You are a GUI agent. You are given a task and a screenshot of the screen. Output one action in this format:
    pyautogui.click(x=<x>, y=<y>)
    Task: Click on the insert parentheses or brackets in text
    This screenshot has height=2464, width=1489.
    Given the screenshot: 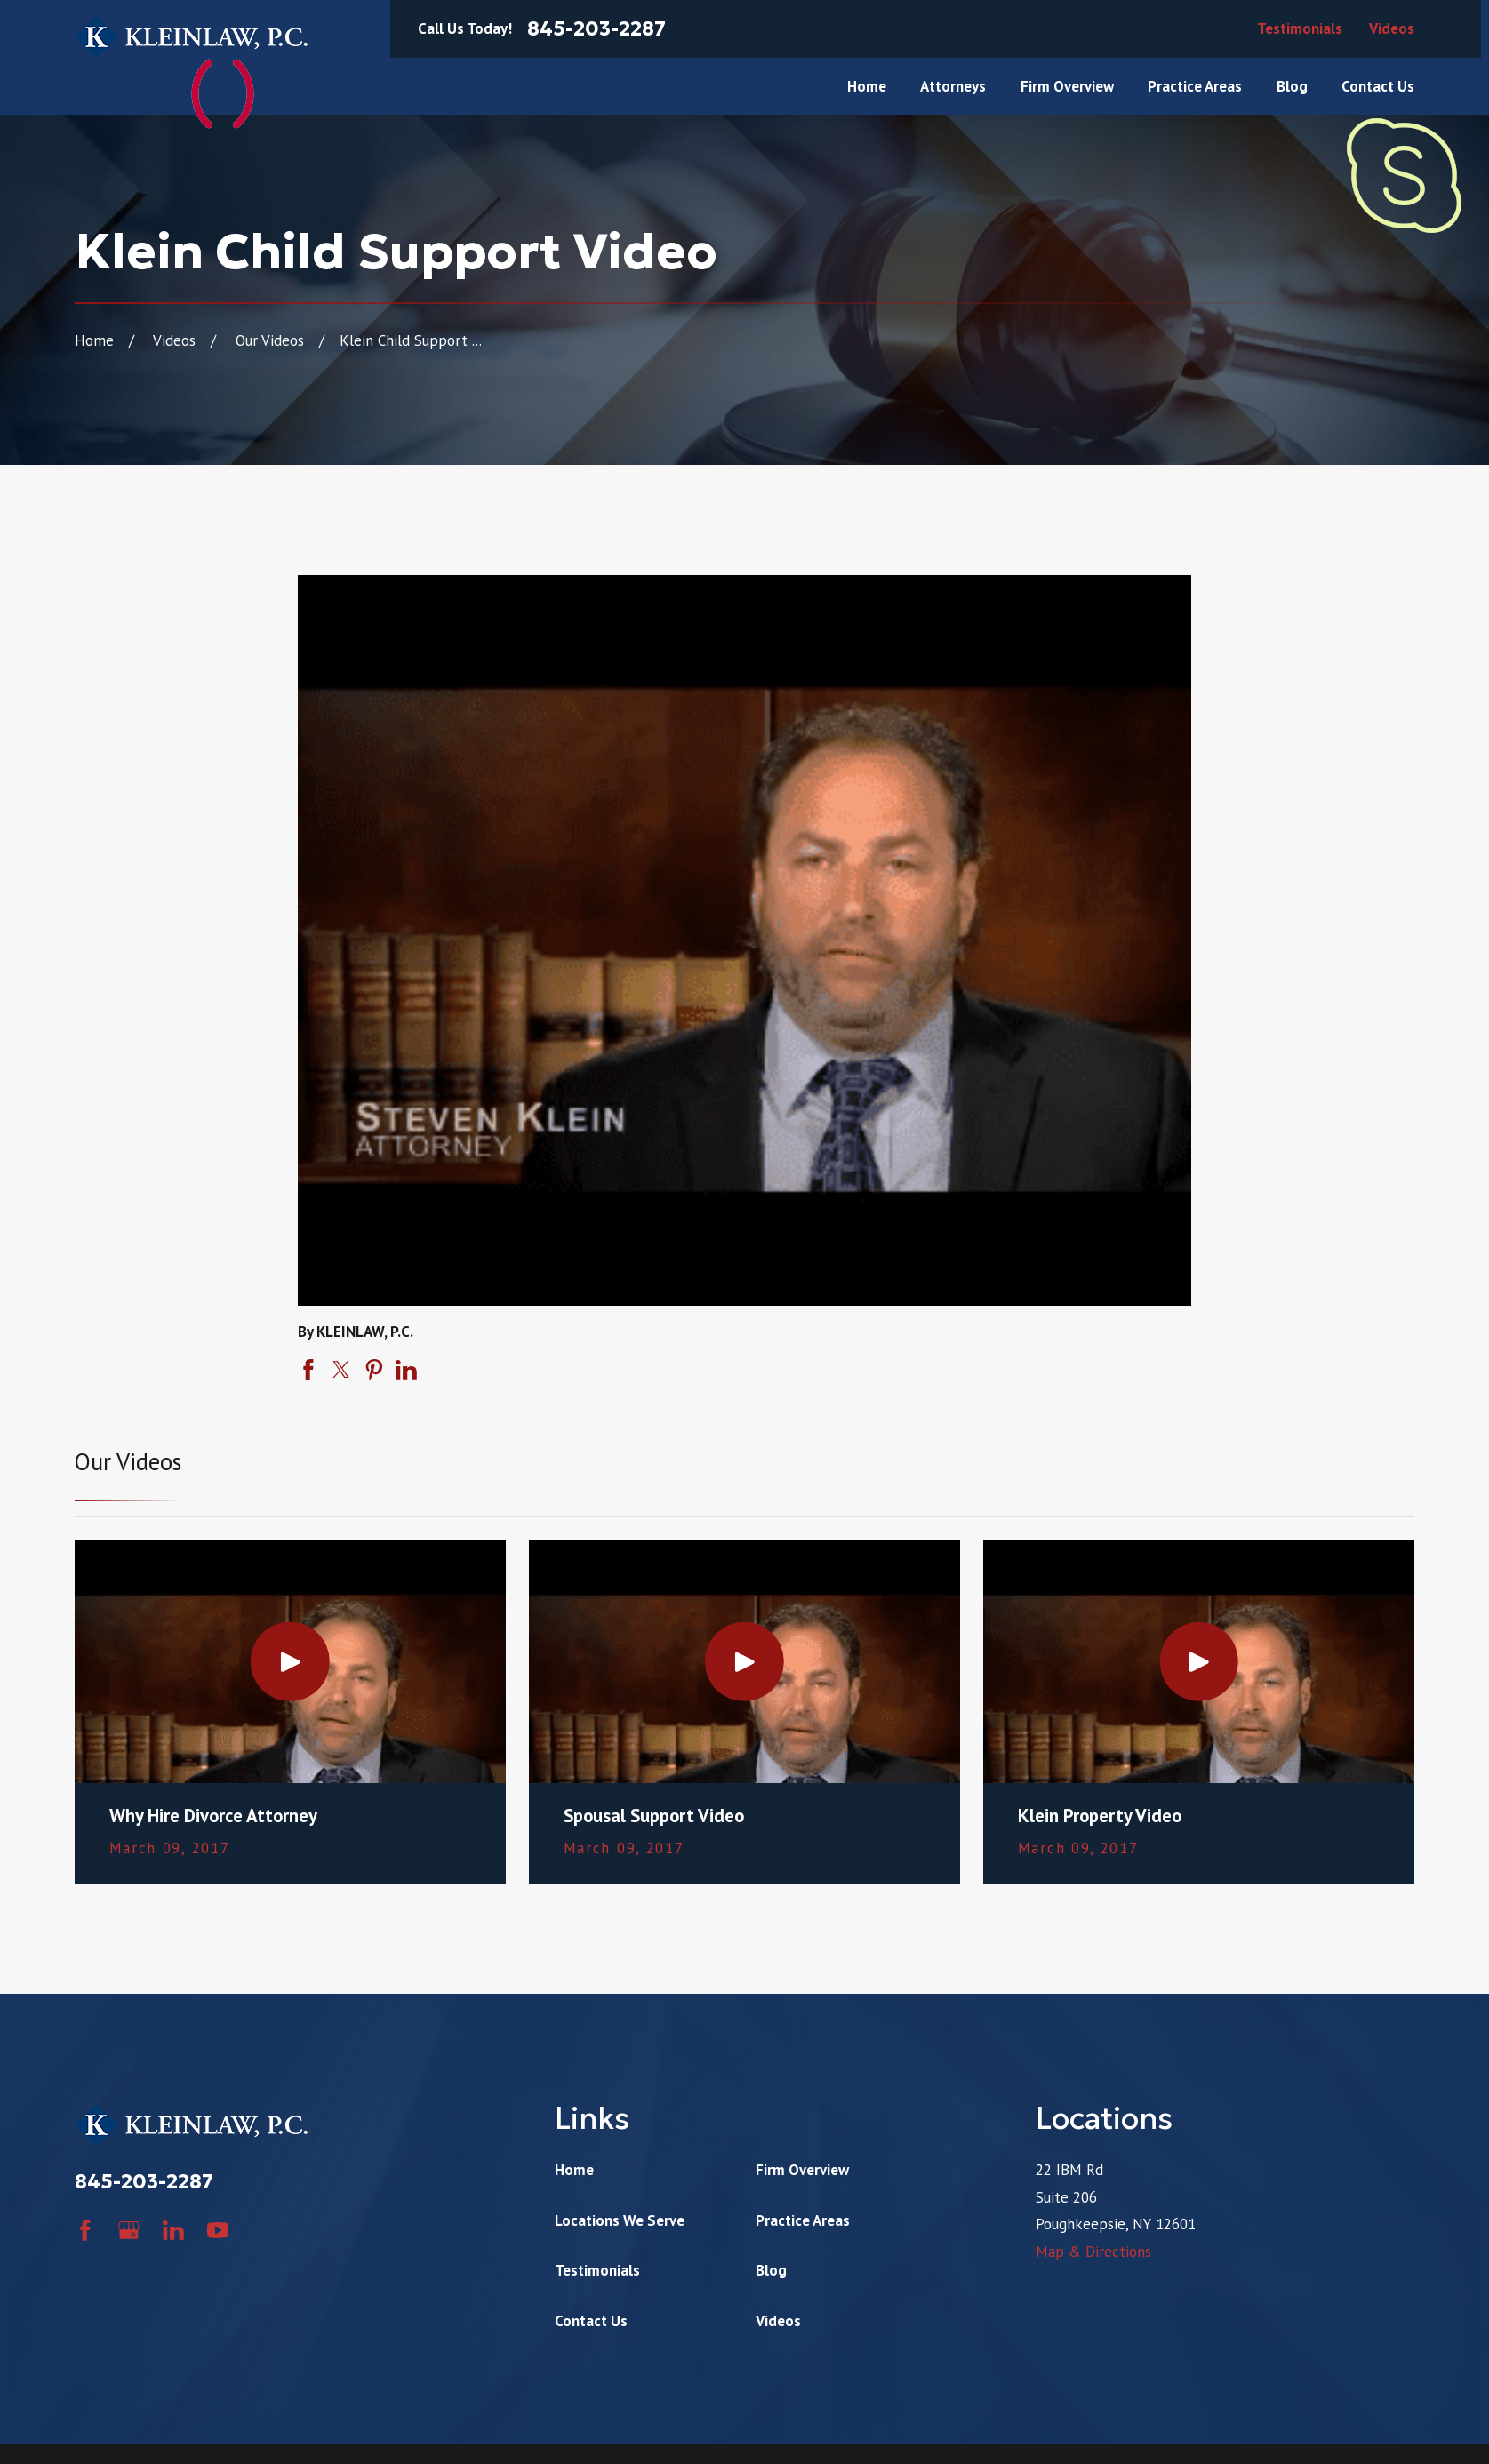 What is the action you would take?
    pyautogui.click(x=222, y=93)
    